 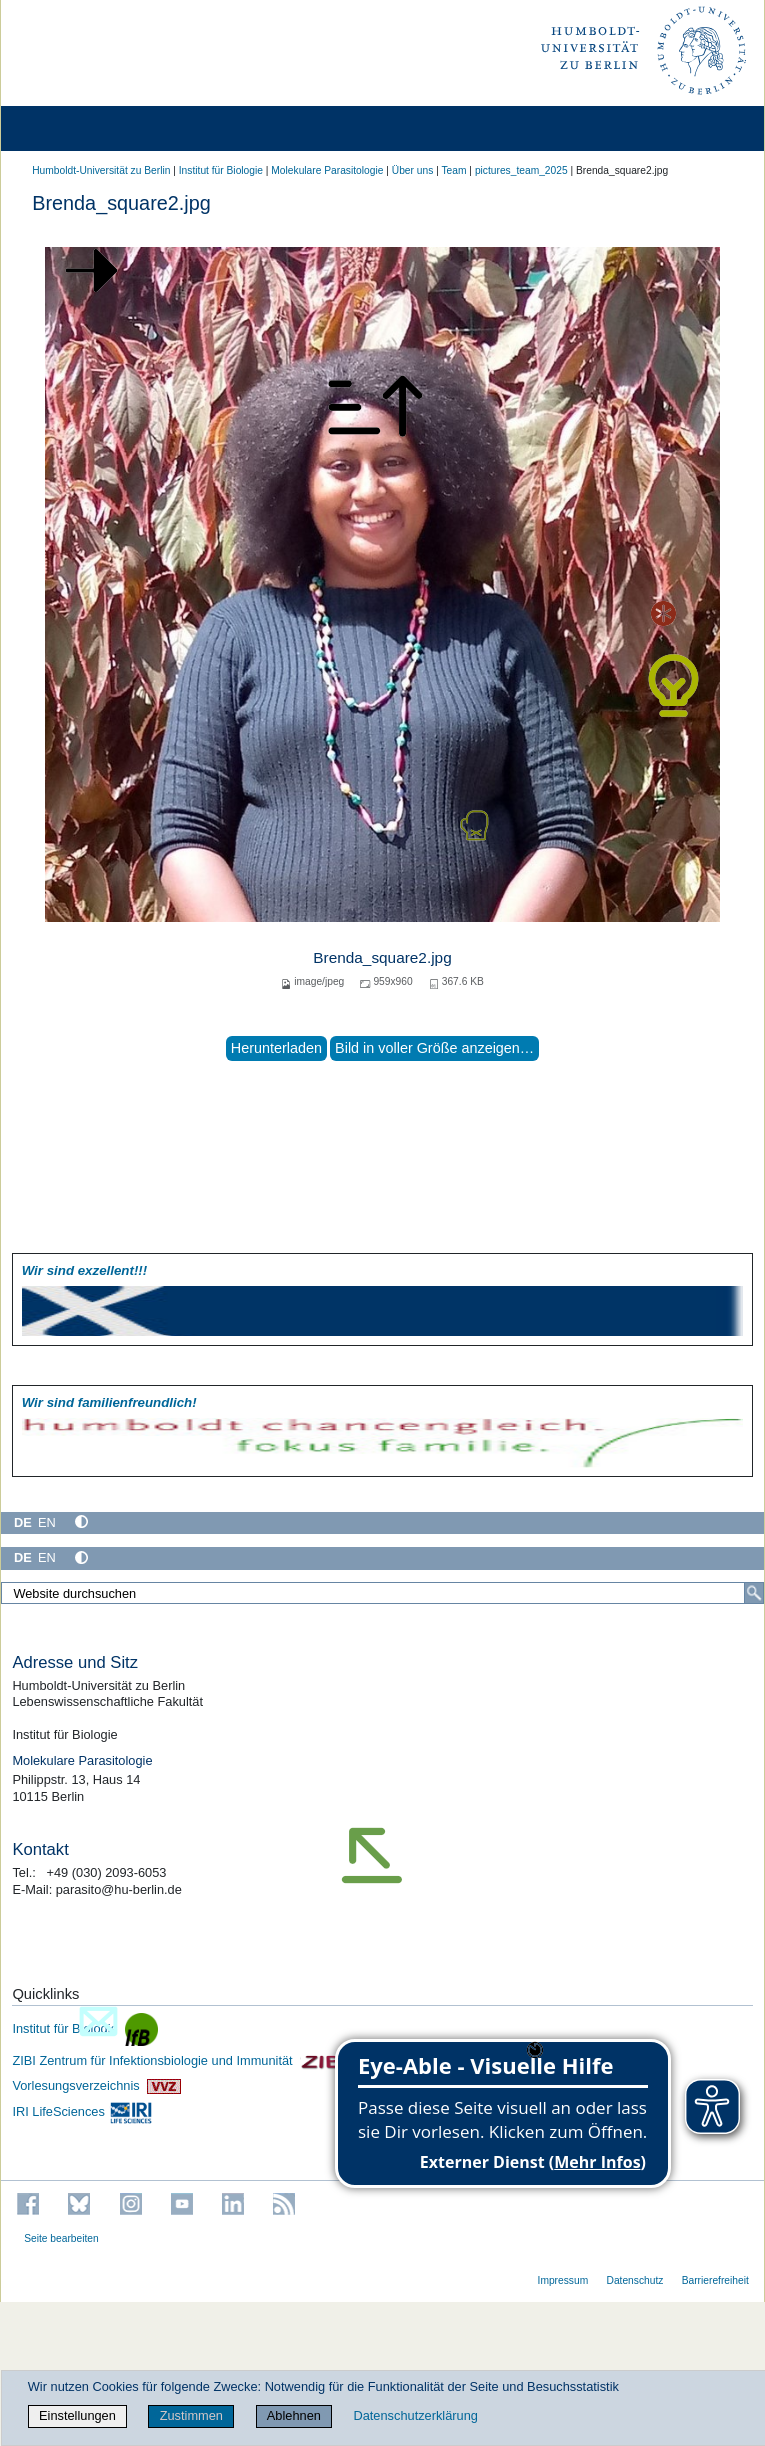 What do you see at coordinates (673, 685) in the screenshot?
I see `access tips or helpful suggestions` at bounding box center [673, 685].